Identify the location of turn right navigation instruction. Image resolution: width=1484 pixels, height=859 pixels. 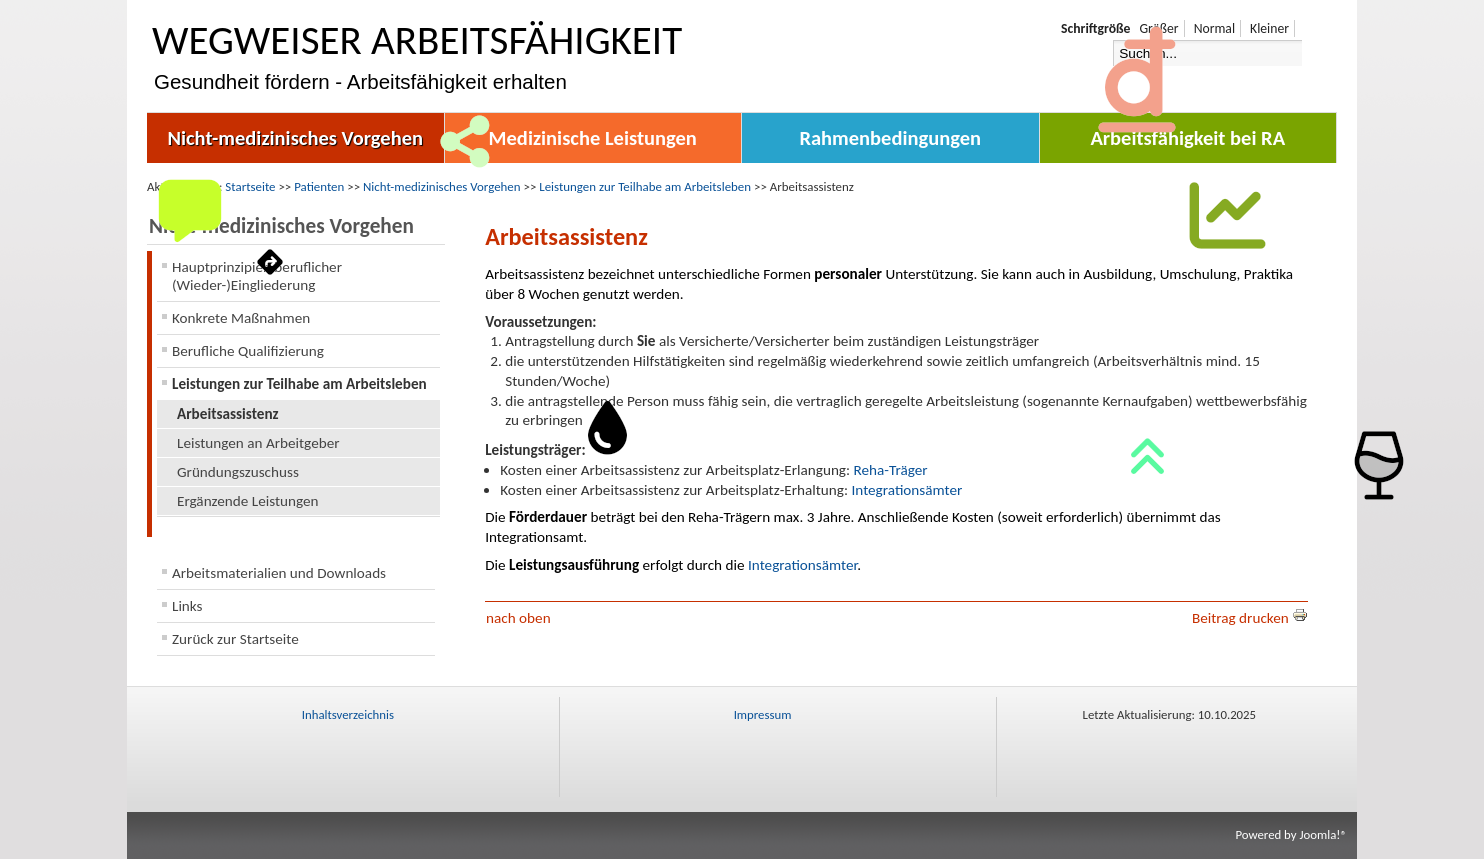
(270, 262).